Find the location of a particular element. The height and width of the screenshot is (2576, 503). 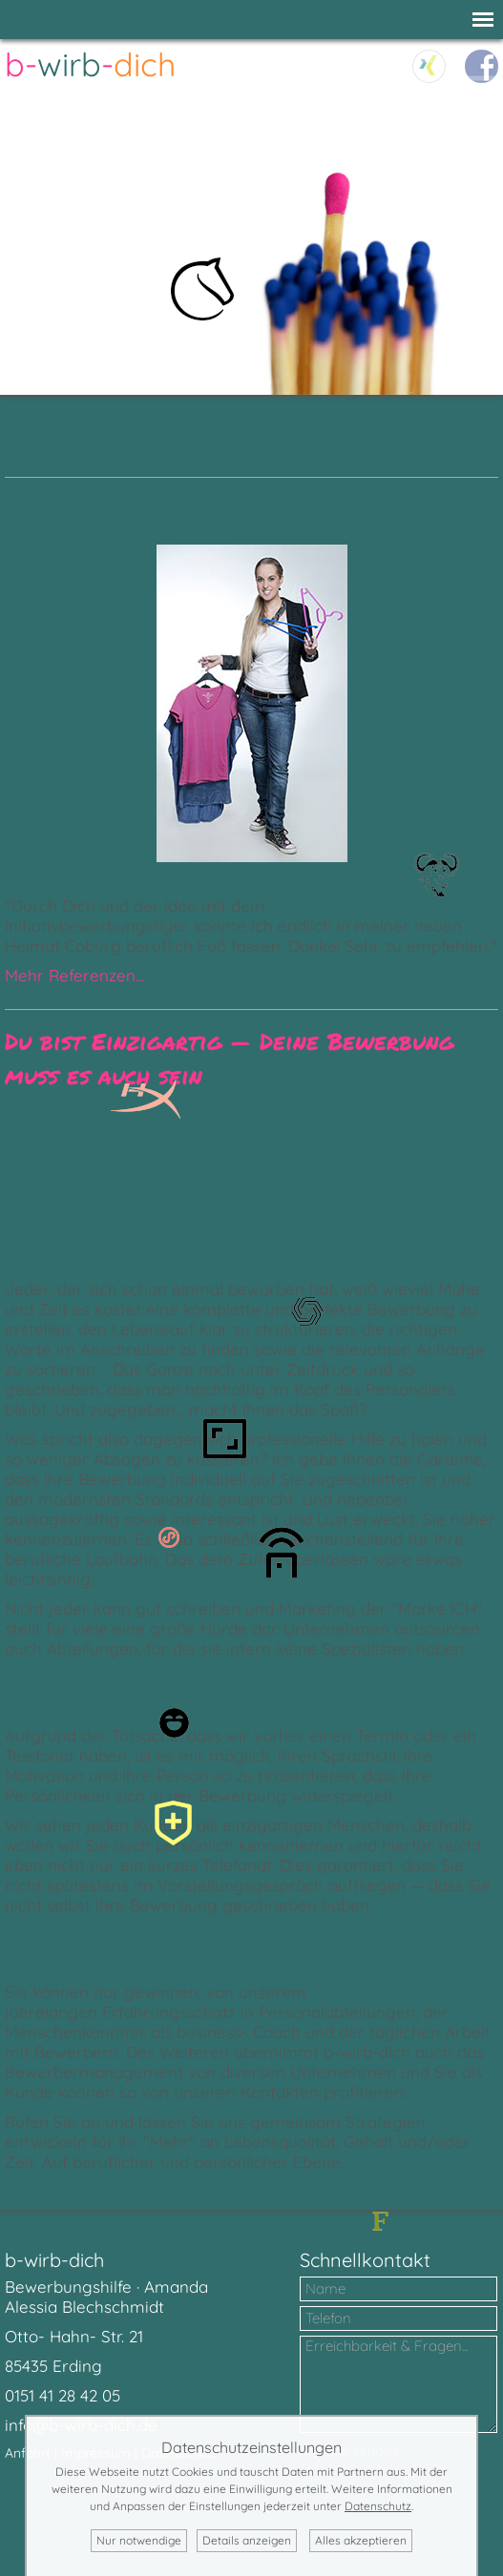

adjust image or video aspect ratio is located at coordinates (224, 1438).